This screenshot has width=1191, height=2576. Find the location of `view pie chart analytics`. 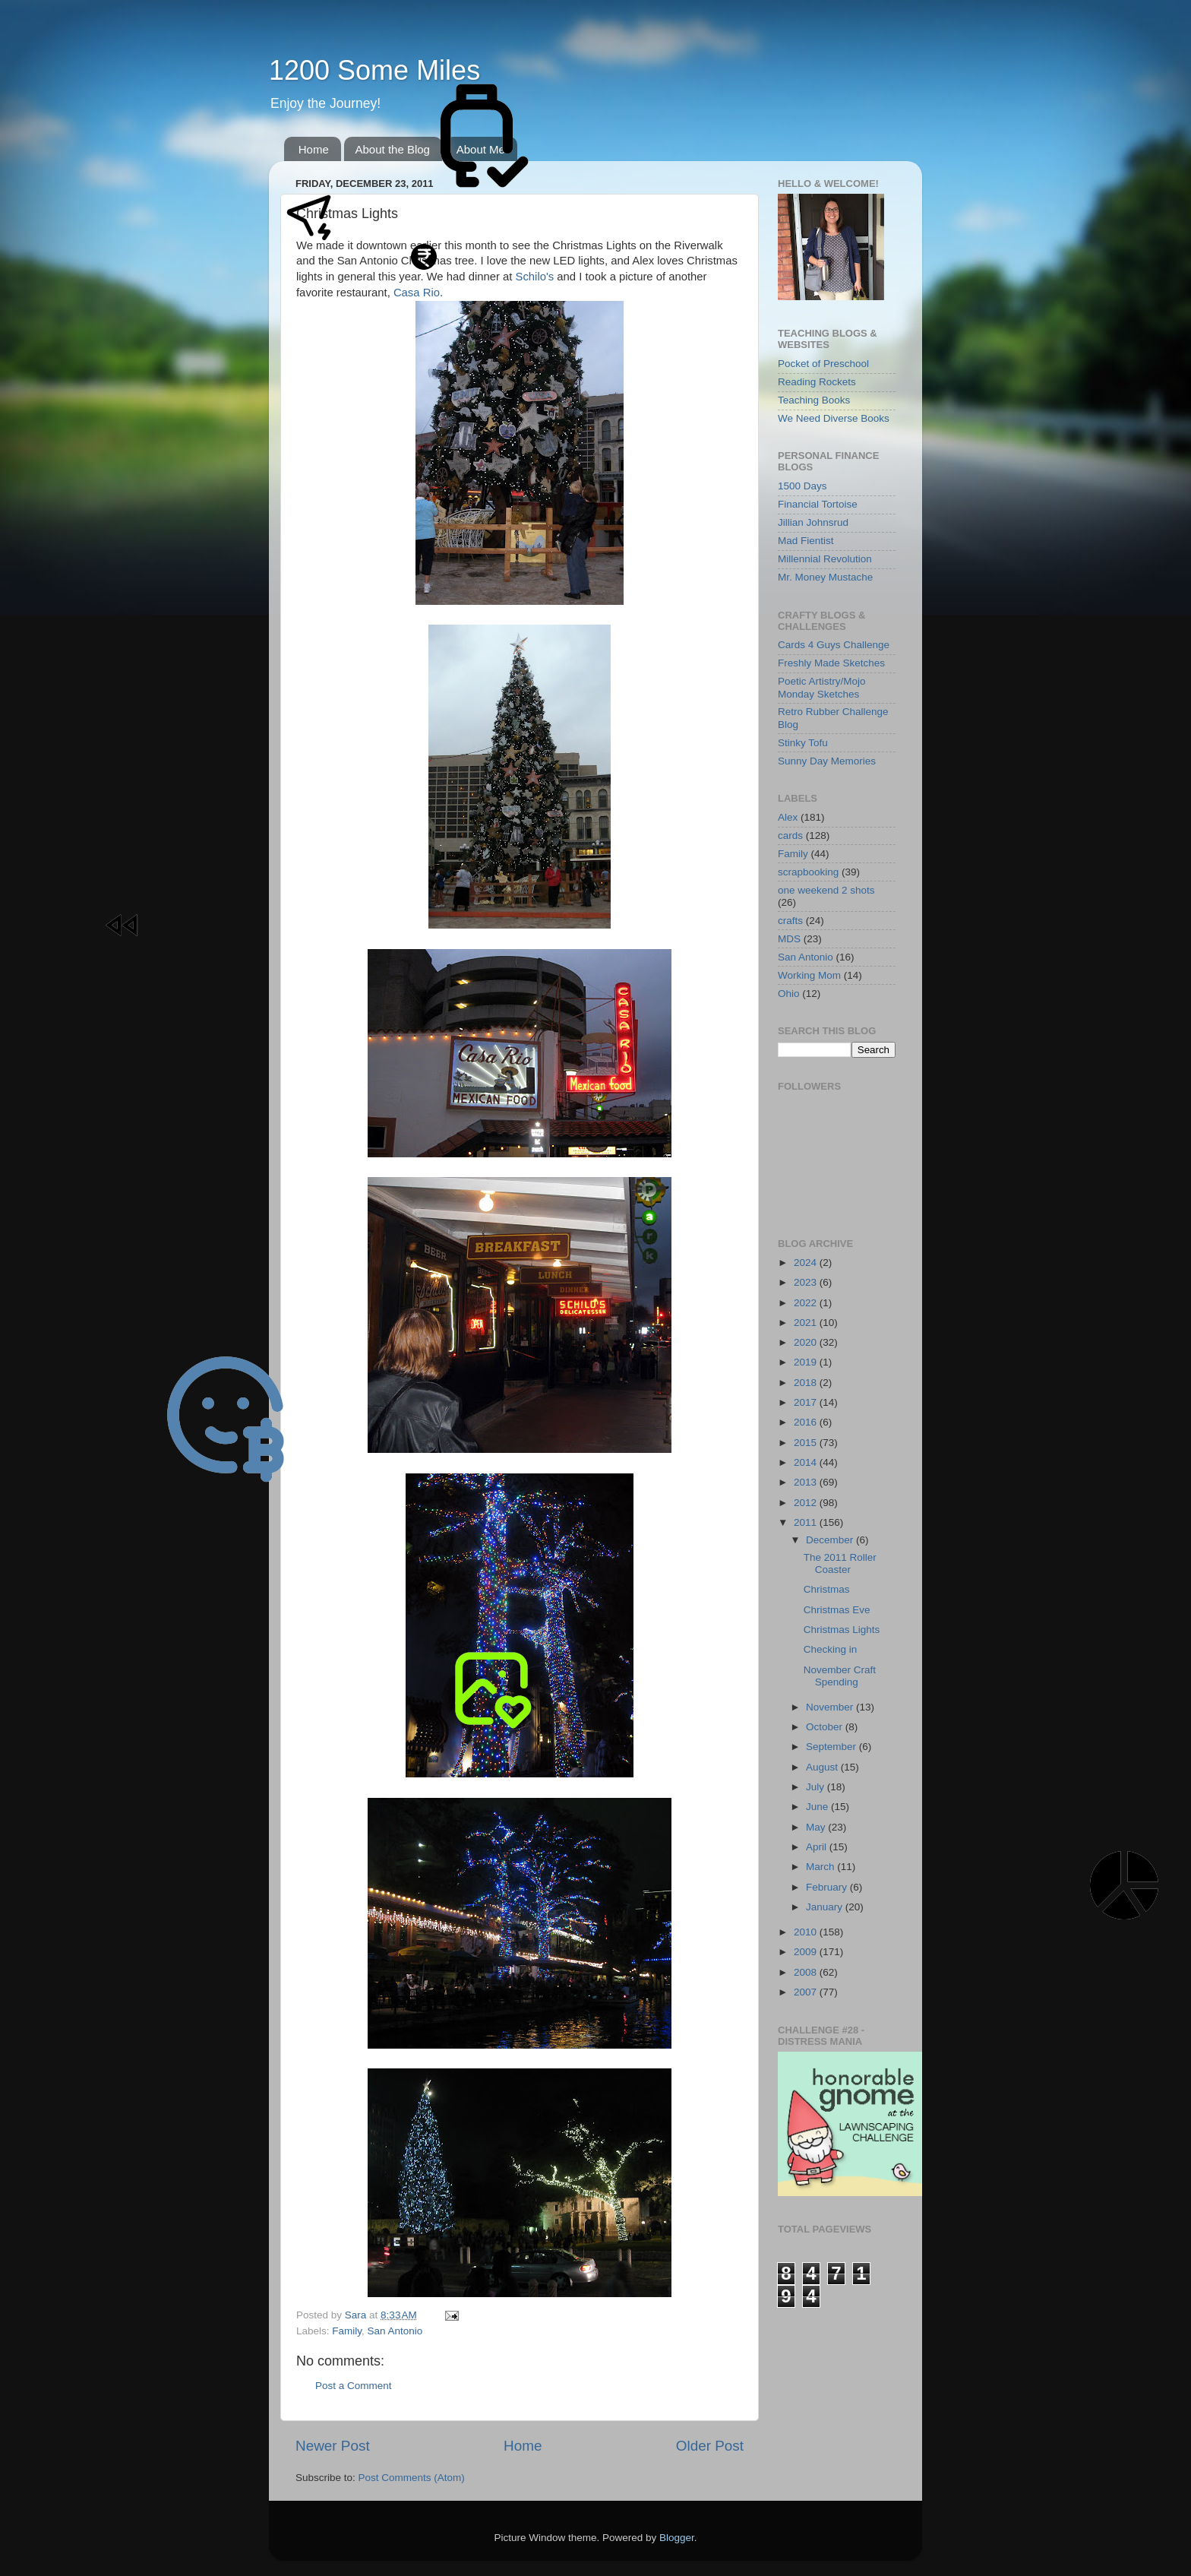

view pie chart analytics is located at coordinates (1124, 1885).